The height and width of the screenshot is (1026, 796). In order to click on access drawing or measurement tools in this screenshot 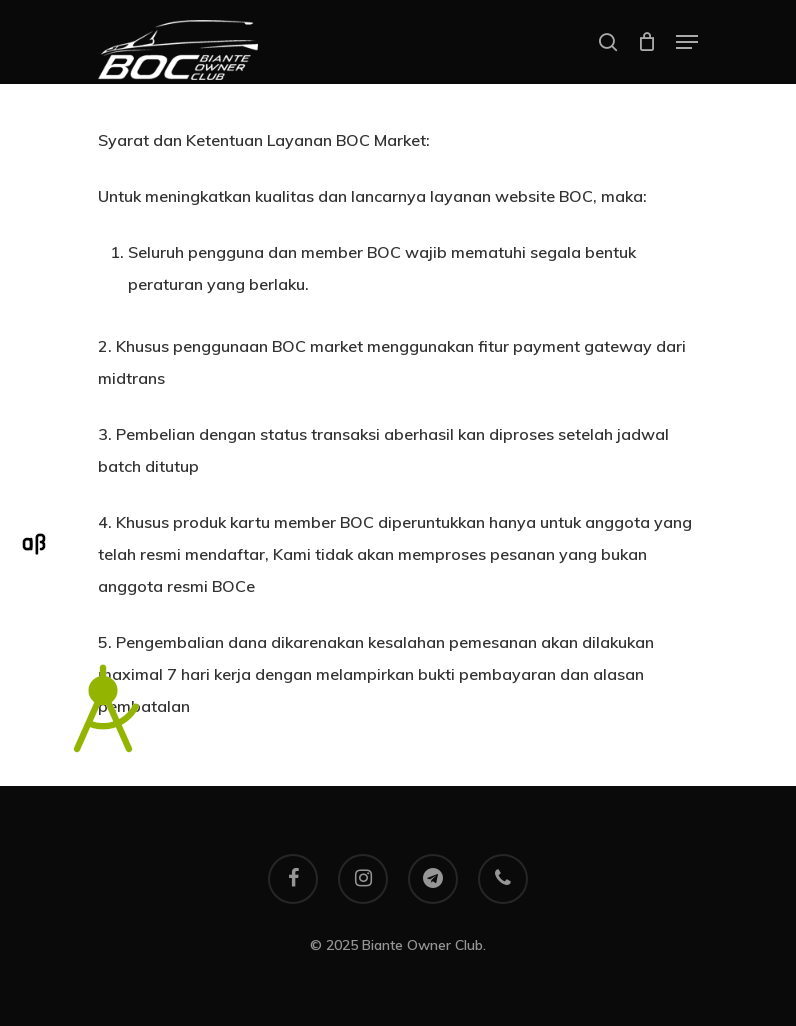, I will do `click(103, 710)`.